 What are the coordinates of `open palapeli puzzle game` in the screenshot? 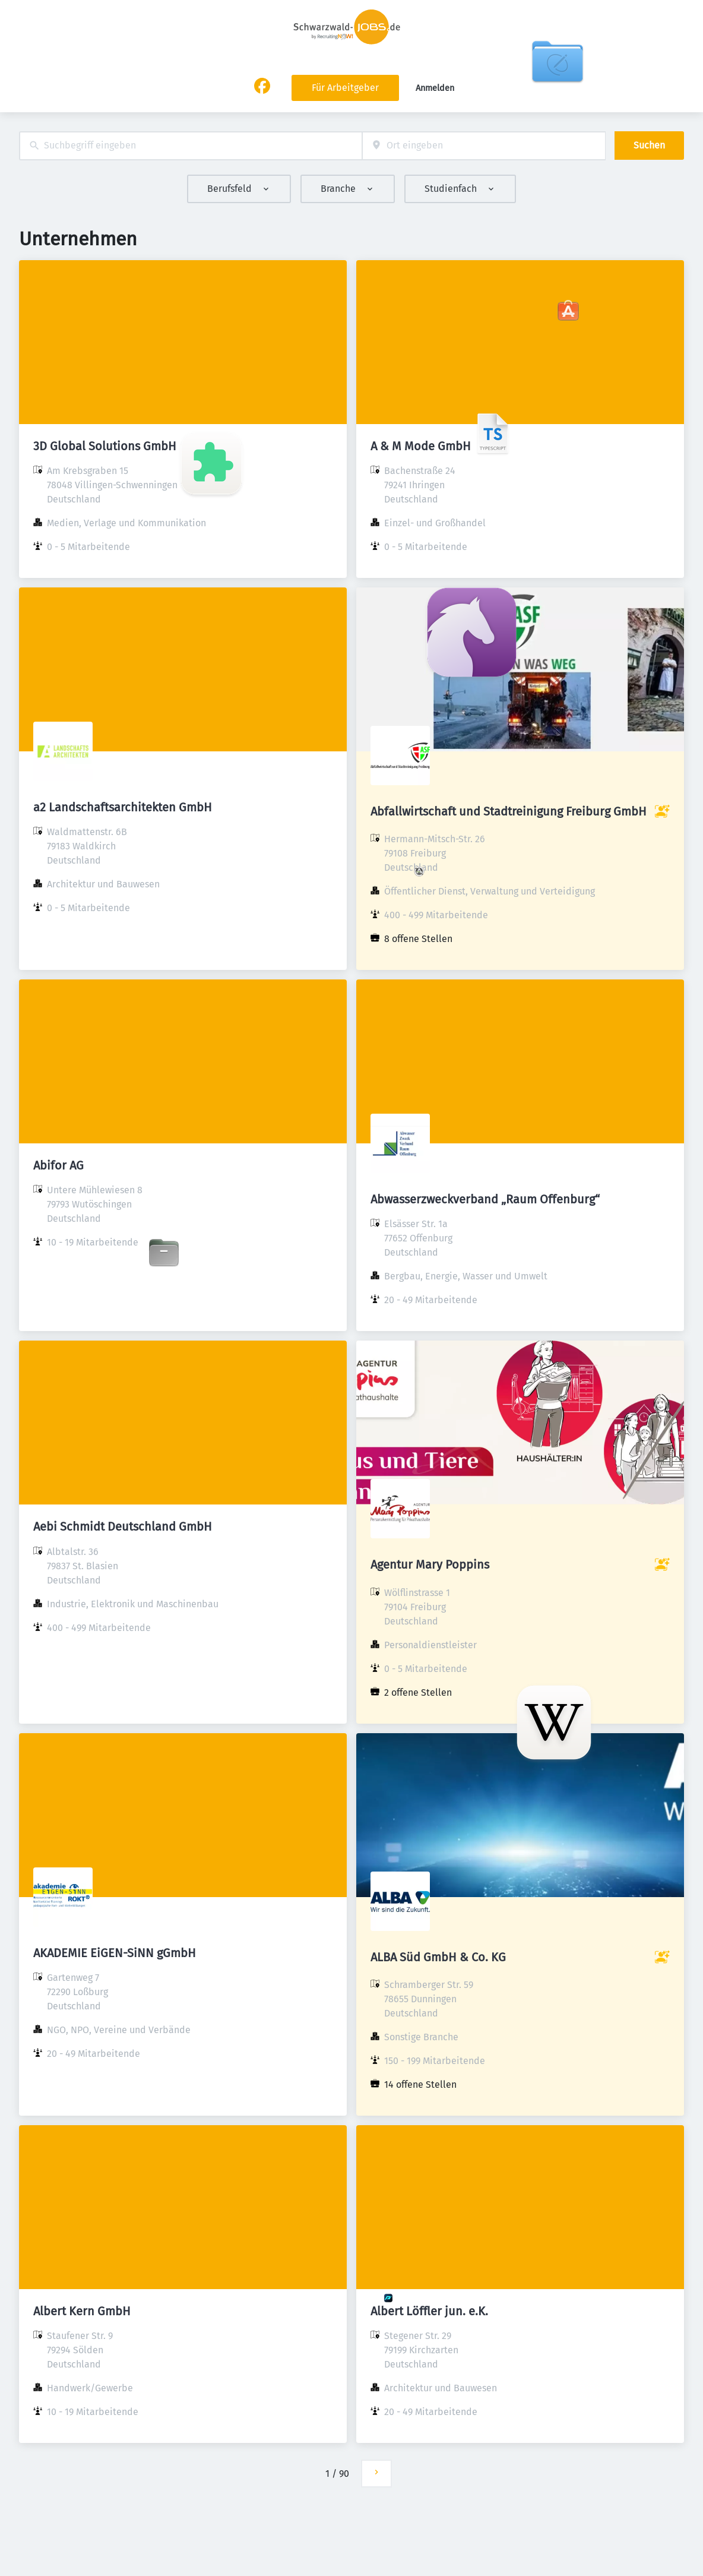 It's located at (211, 464).